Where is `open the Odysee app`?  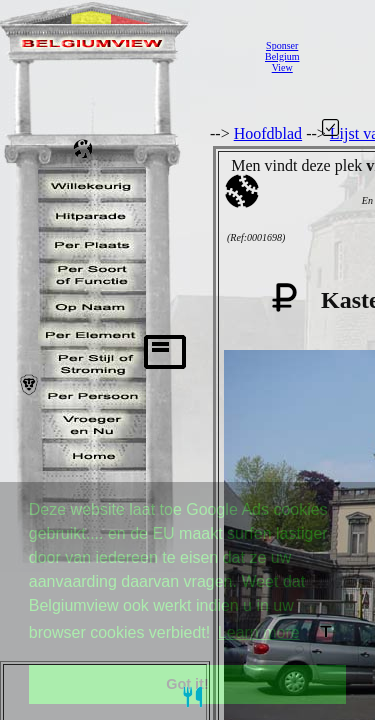
open the Odysee app is located at coordinates (83, 149).